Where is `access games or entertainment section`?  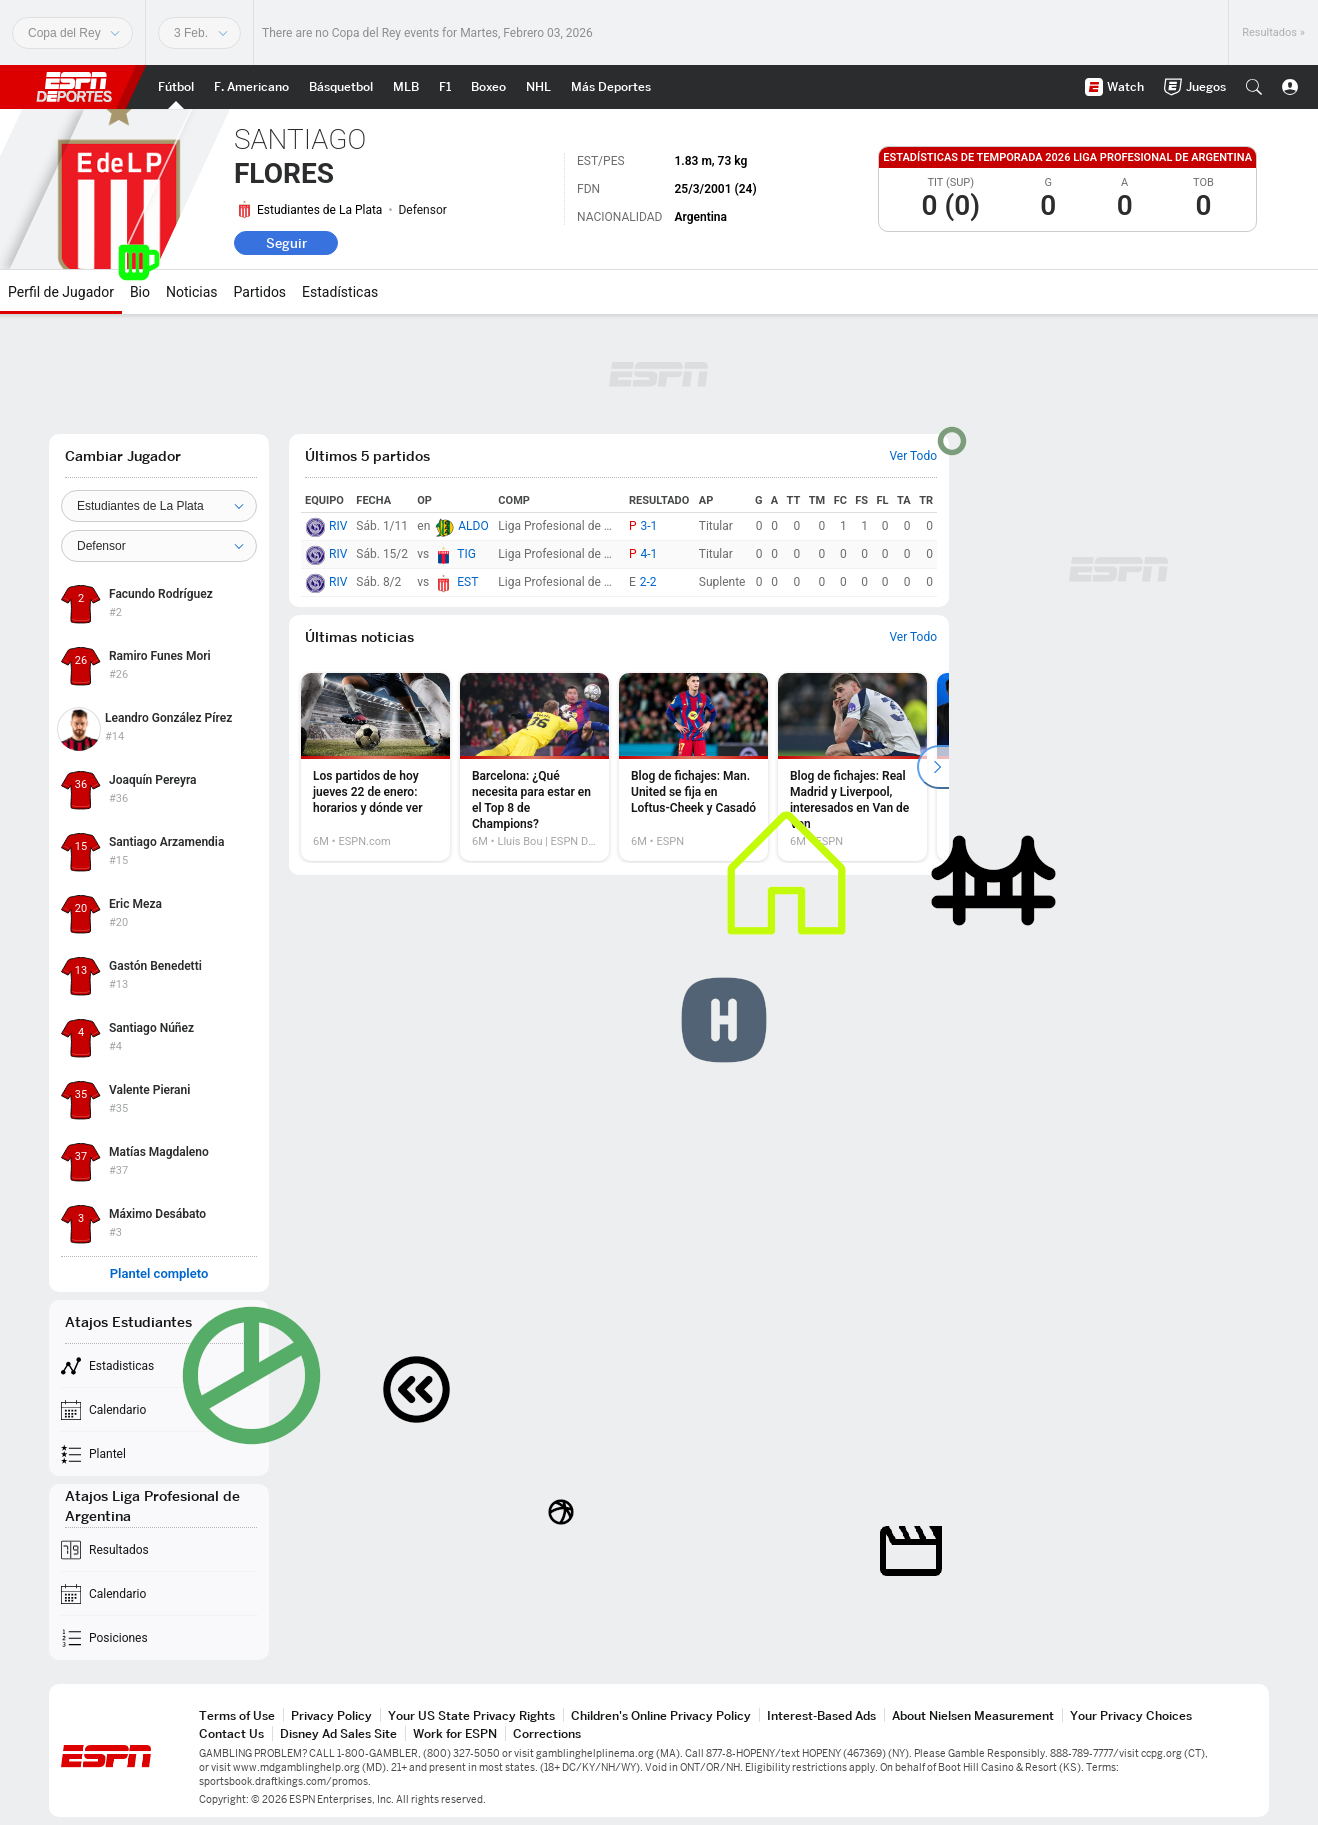 access games or entertainment section is located at coordinates (561, 1512).